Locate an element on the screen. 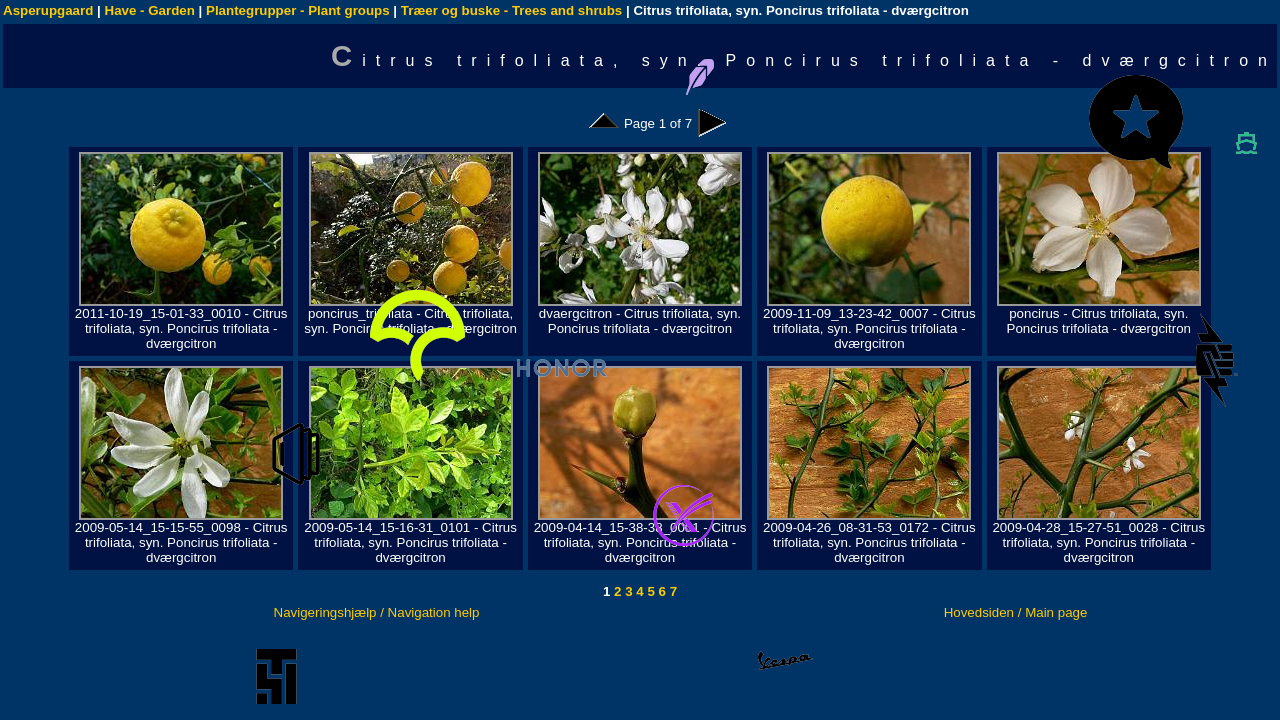 This screenshot has width=1280, height=720. open Google Cloud Composer console is located at coordinates (276, 676).